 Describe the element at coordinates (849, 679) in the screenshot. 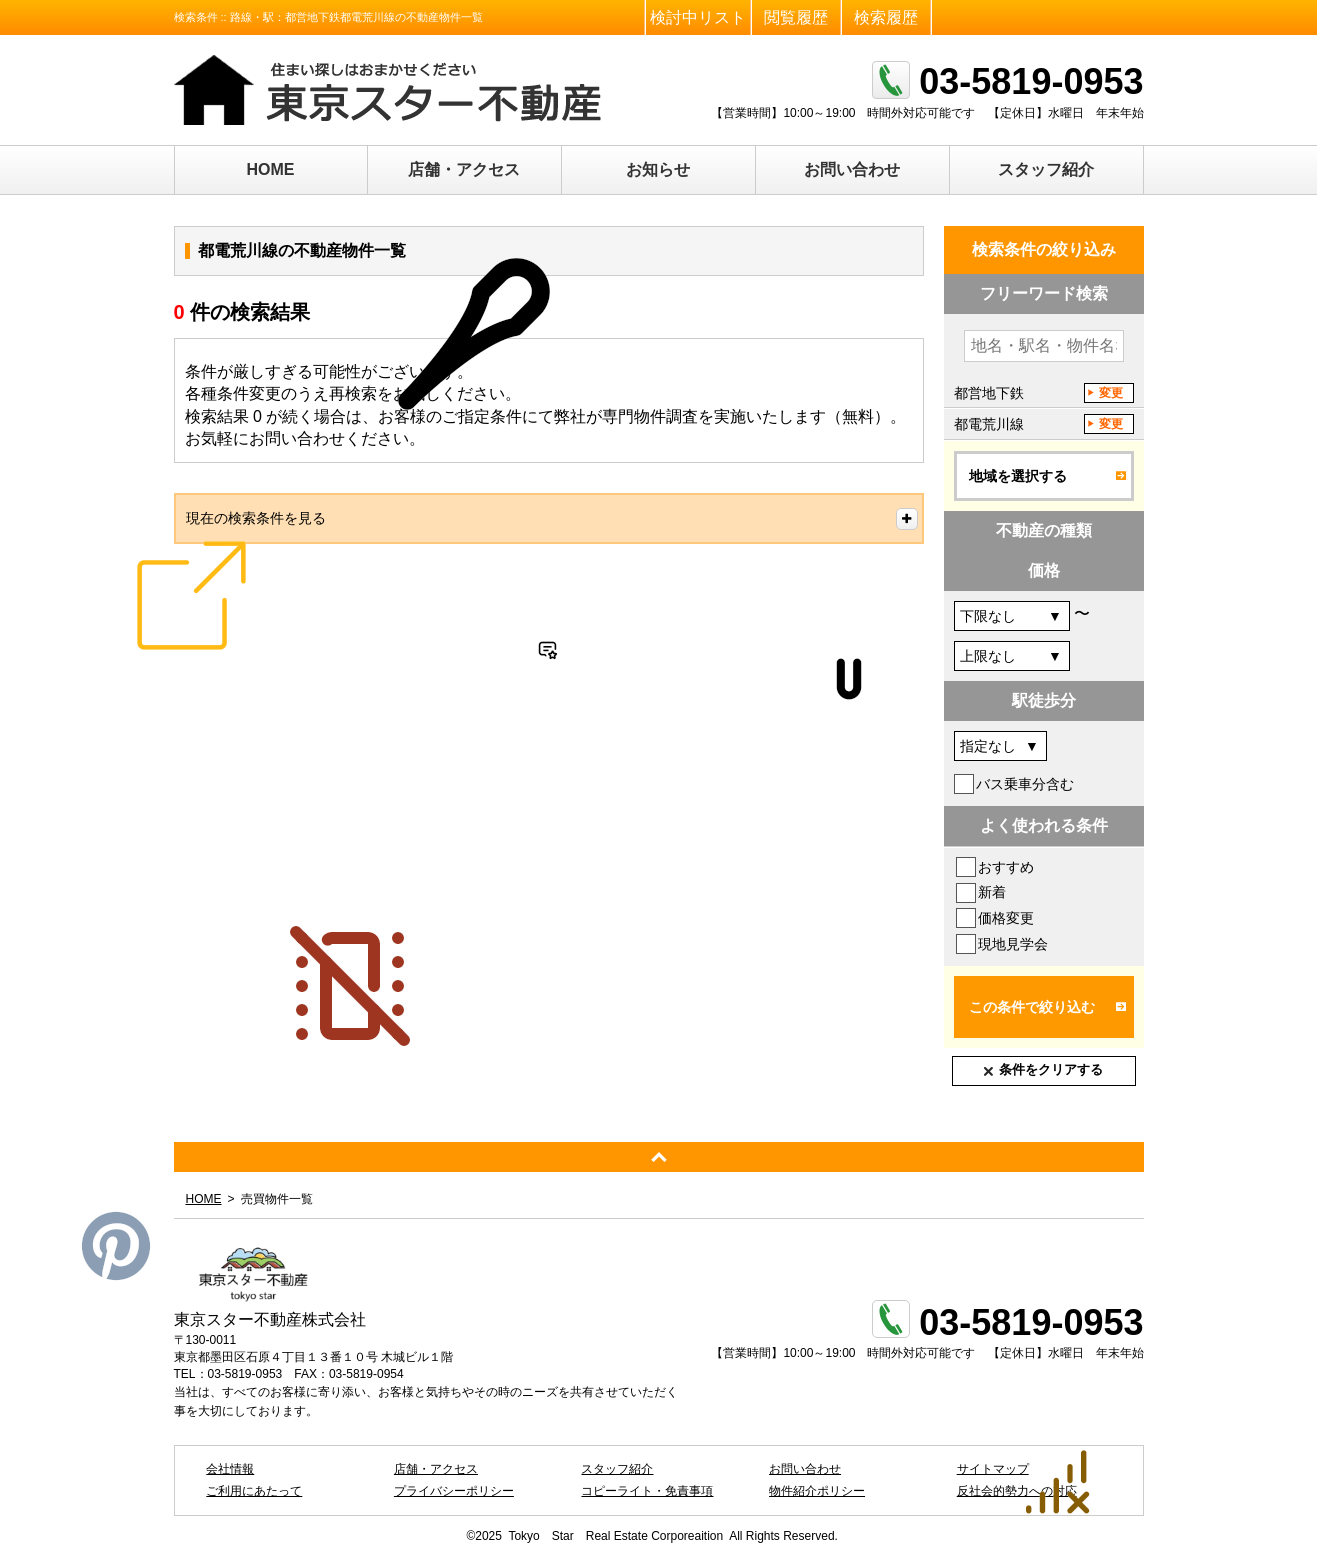

I see `indicates an item starting with the letter u` at that location.